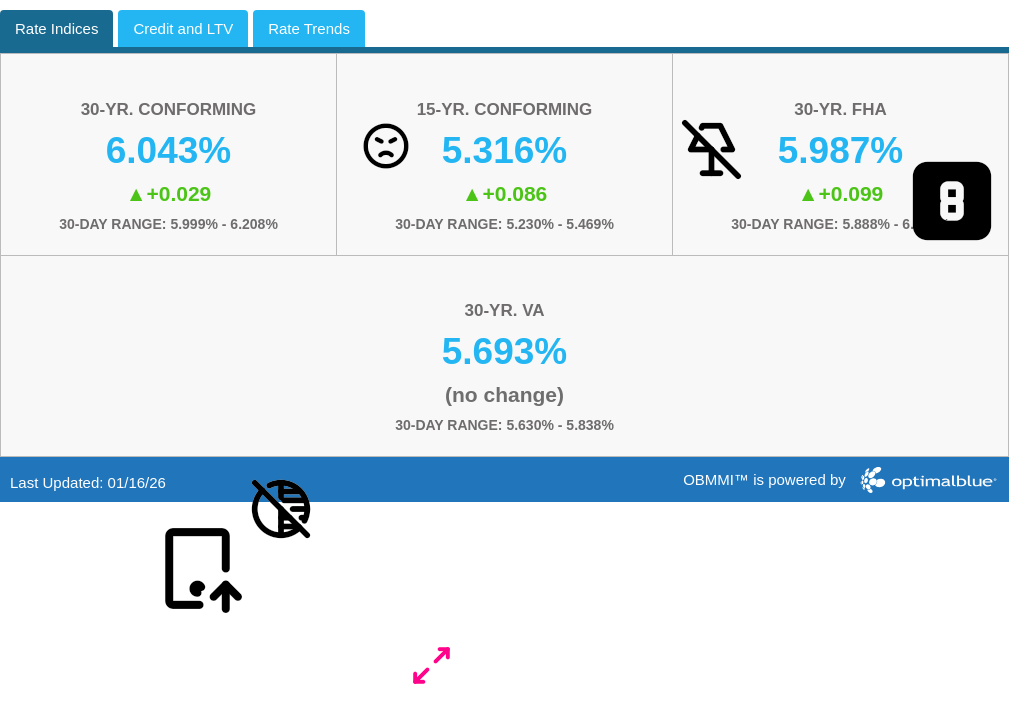  What do you see at coordinates (952, 201) in the screenshot?
I see `select page 8 or step 8 in a sequence` at bounding box center [952, 201].